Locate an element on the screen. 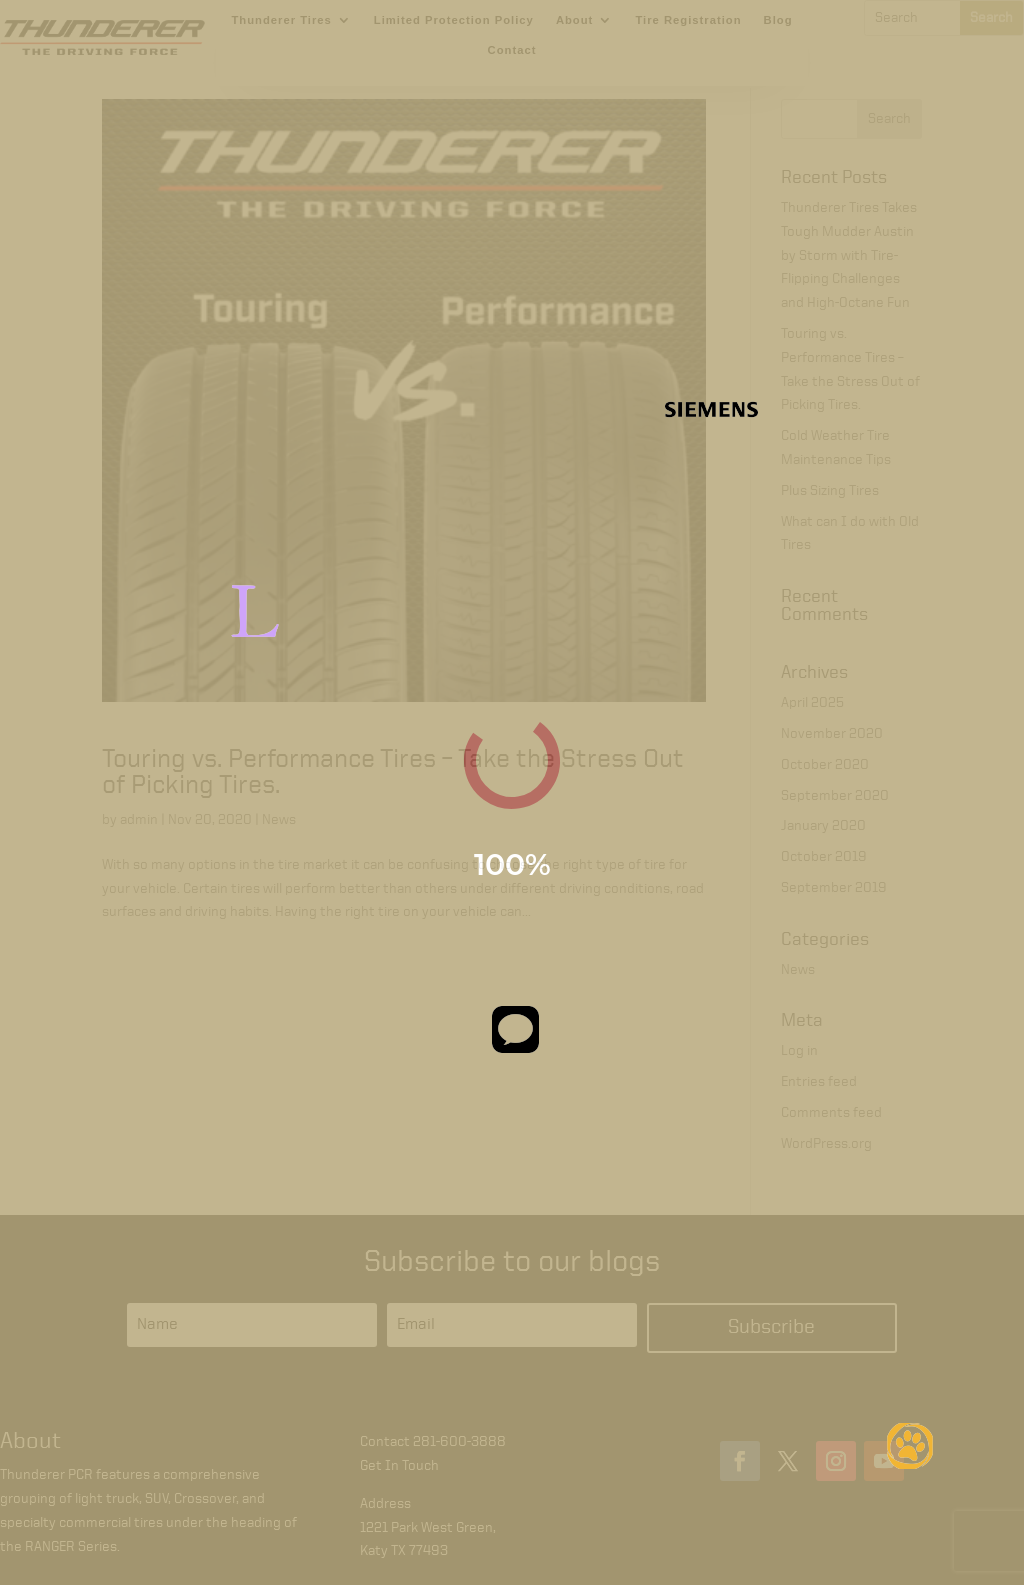 The image size is (1024, 1585). visit Furry Network social platform is located at coordinates (910, 1446).